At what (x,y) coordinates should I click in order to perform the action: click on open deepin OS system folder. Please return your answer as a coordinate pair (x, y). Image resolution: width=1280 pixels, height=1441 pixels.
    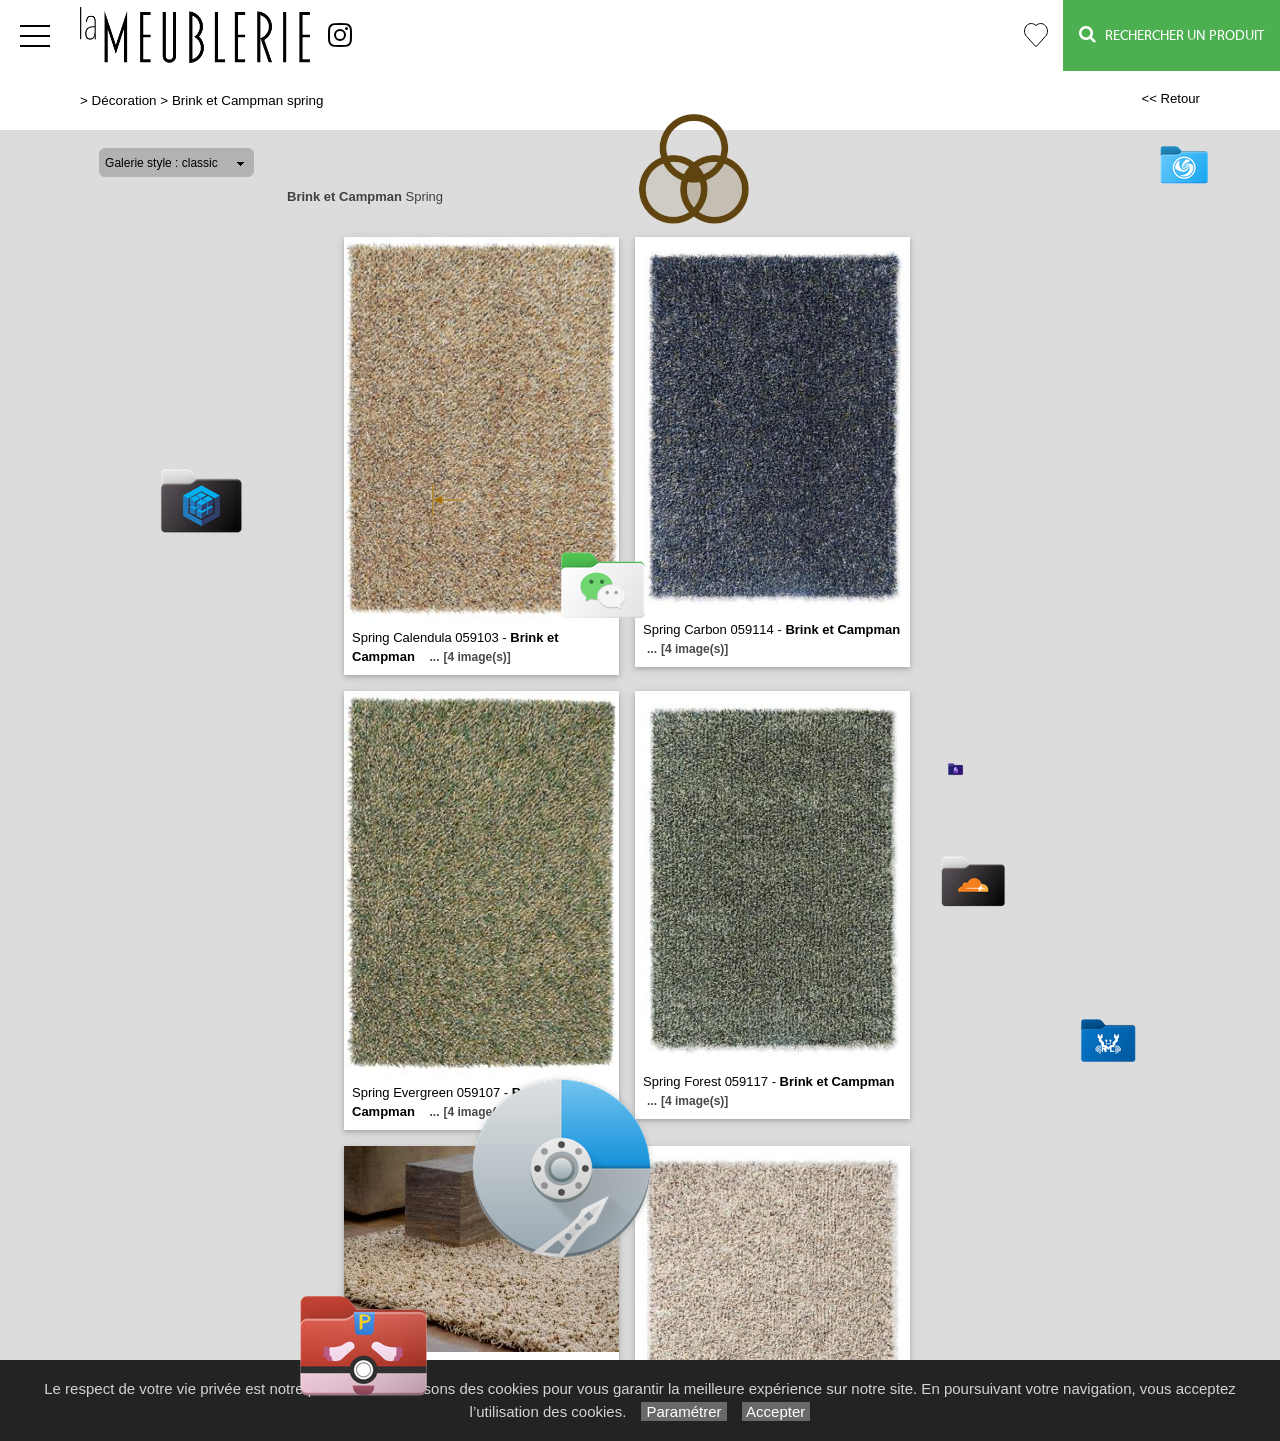
    Looking at the image, I should click on (1184, 166).